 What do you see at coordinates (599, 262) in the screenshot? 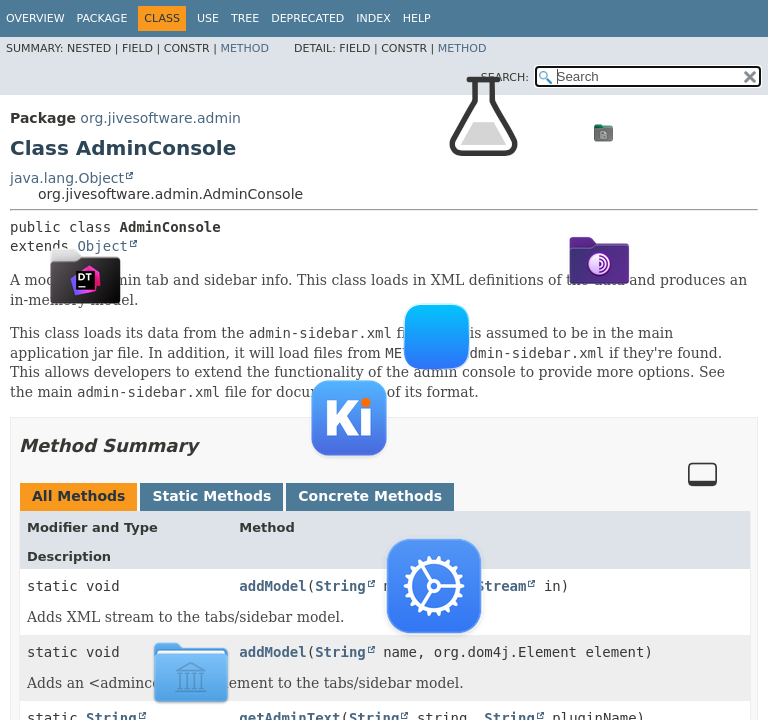
I see `folder containing tor browser files` at bounding box center [599, 262].